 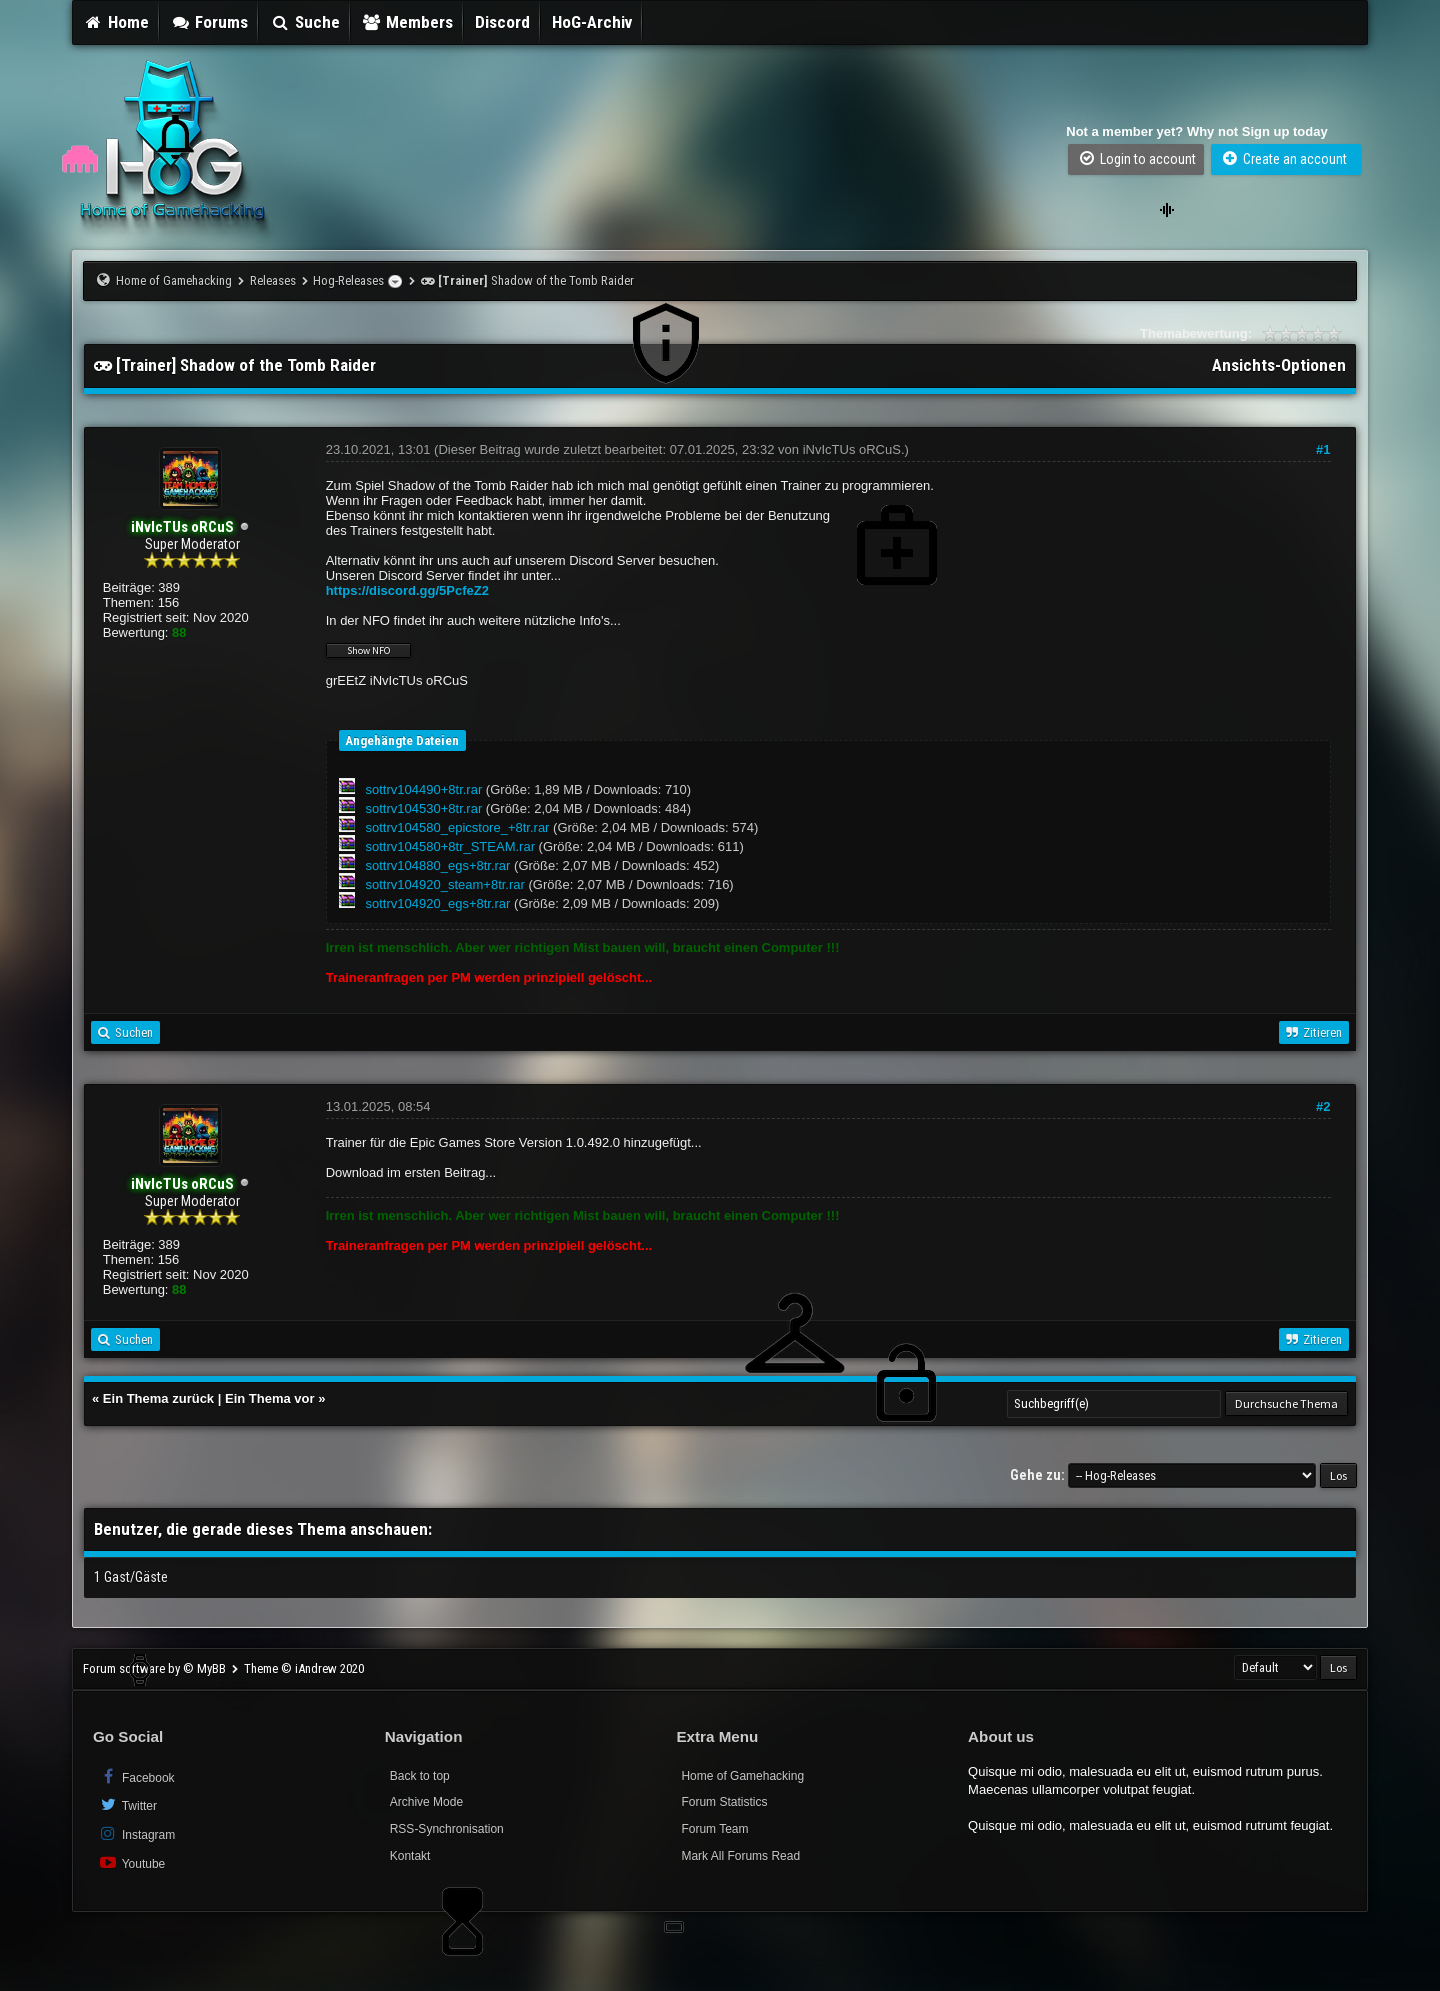 What do you see at coordinates (80, 159) in the screenshot?
I see `ethernet or wired network connection` at bounding box center [80, 159].